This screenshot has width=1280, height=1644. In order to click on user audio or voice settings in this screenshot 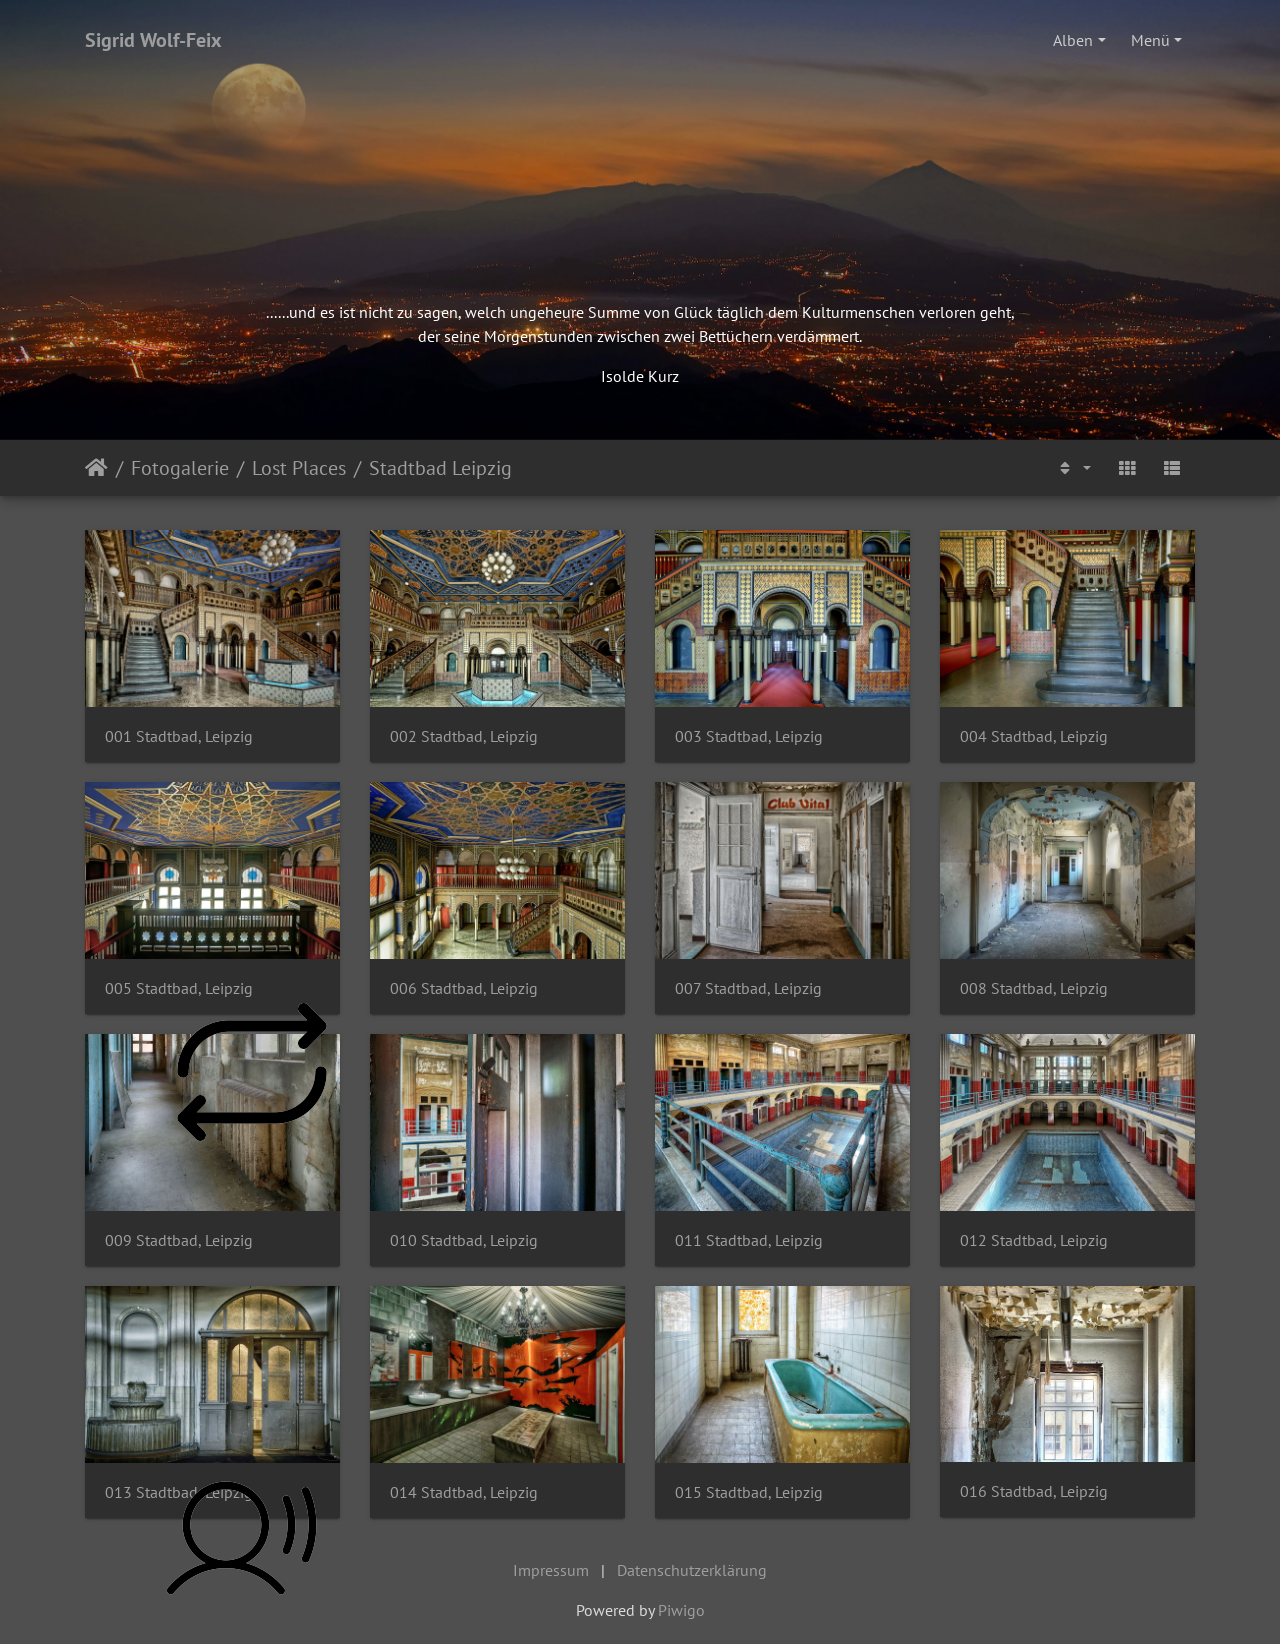, I will do `click(239, 1538)`.